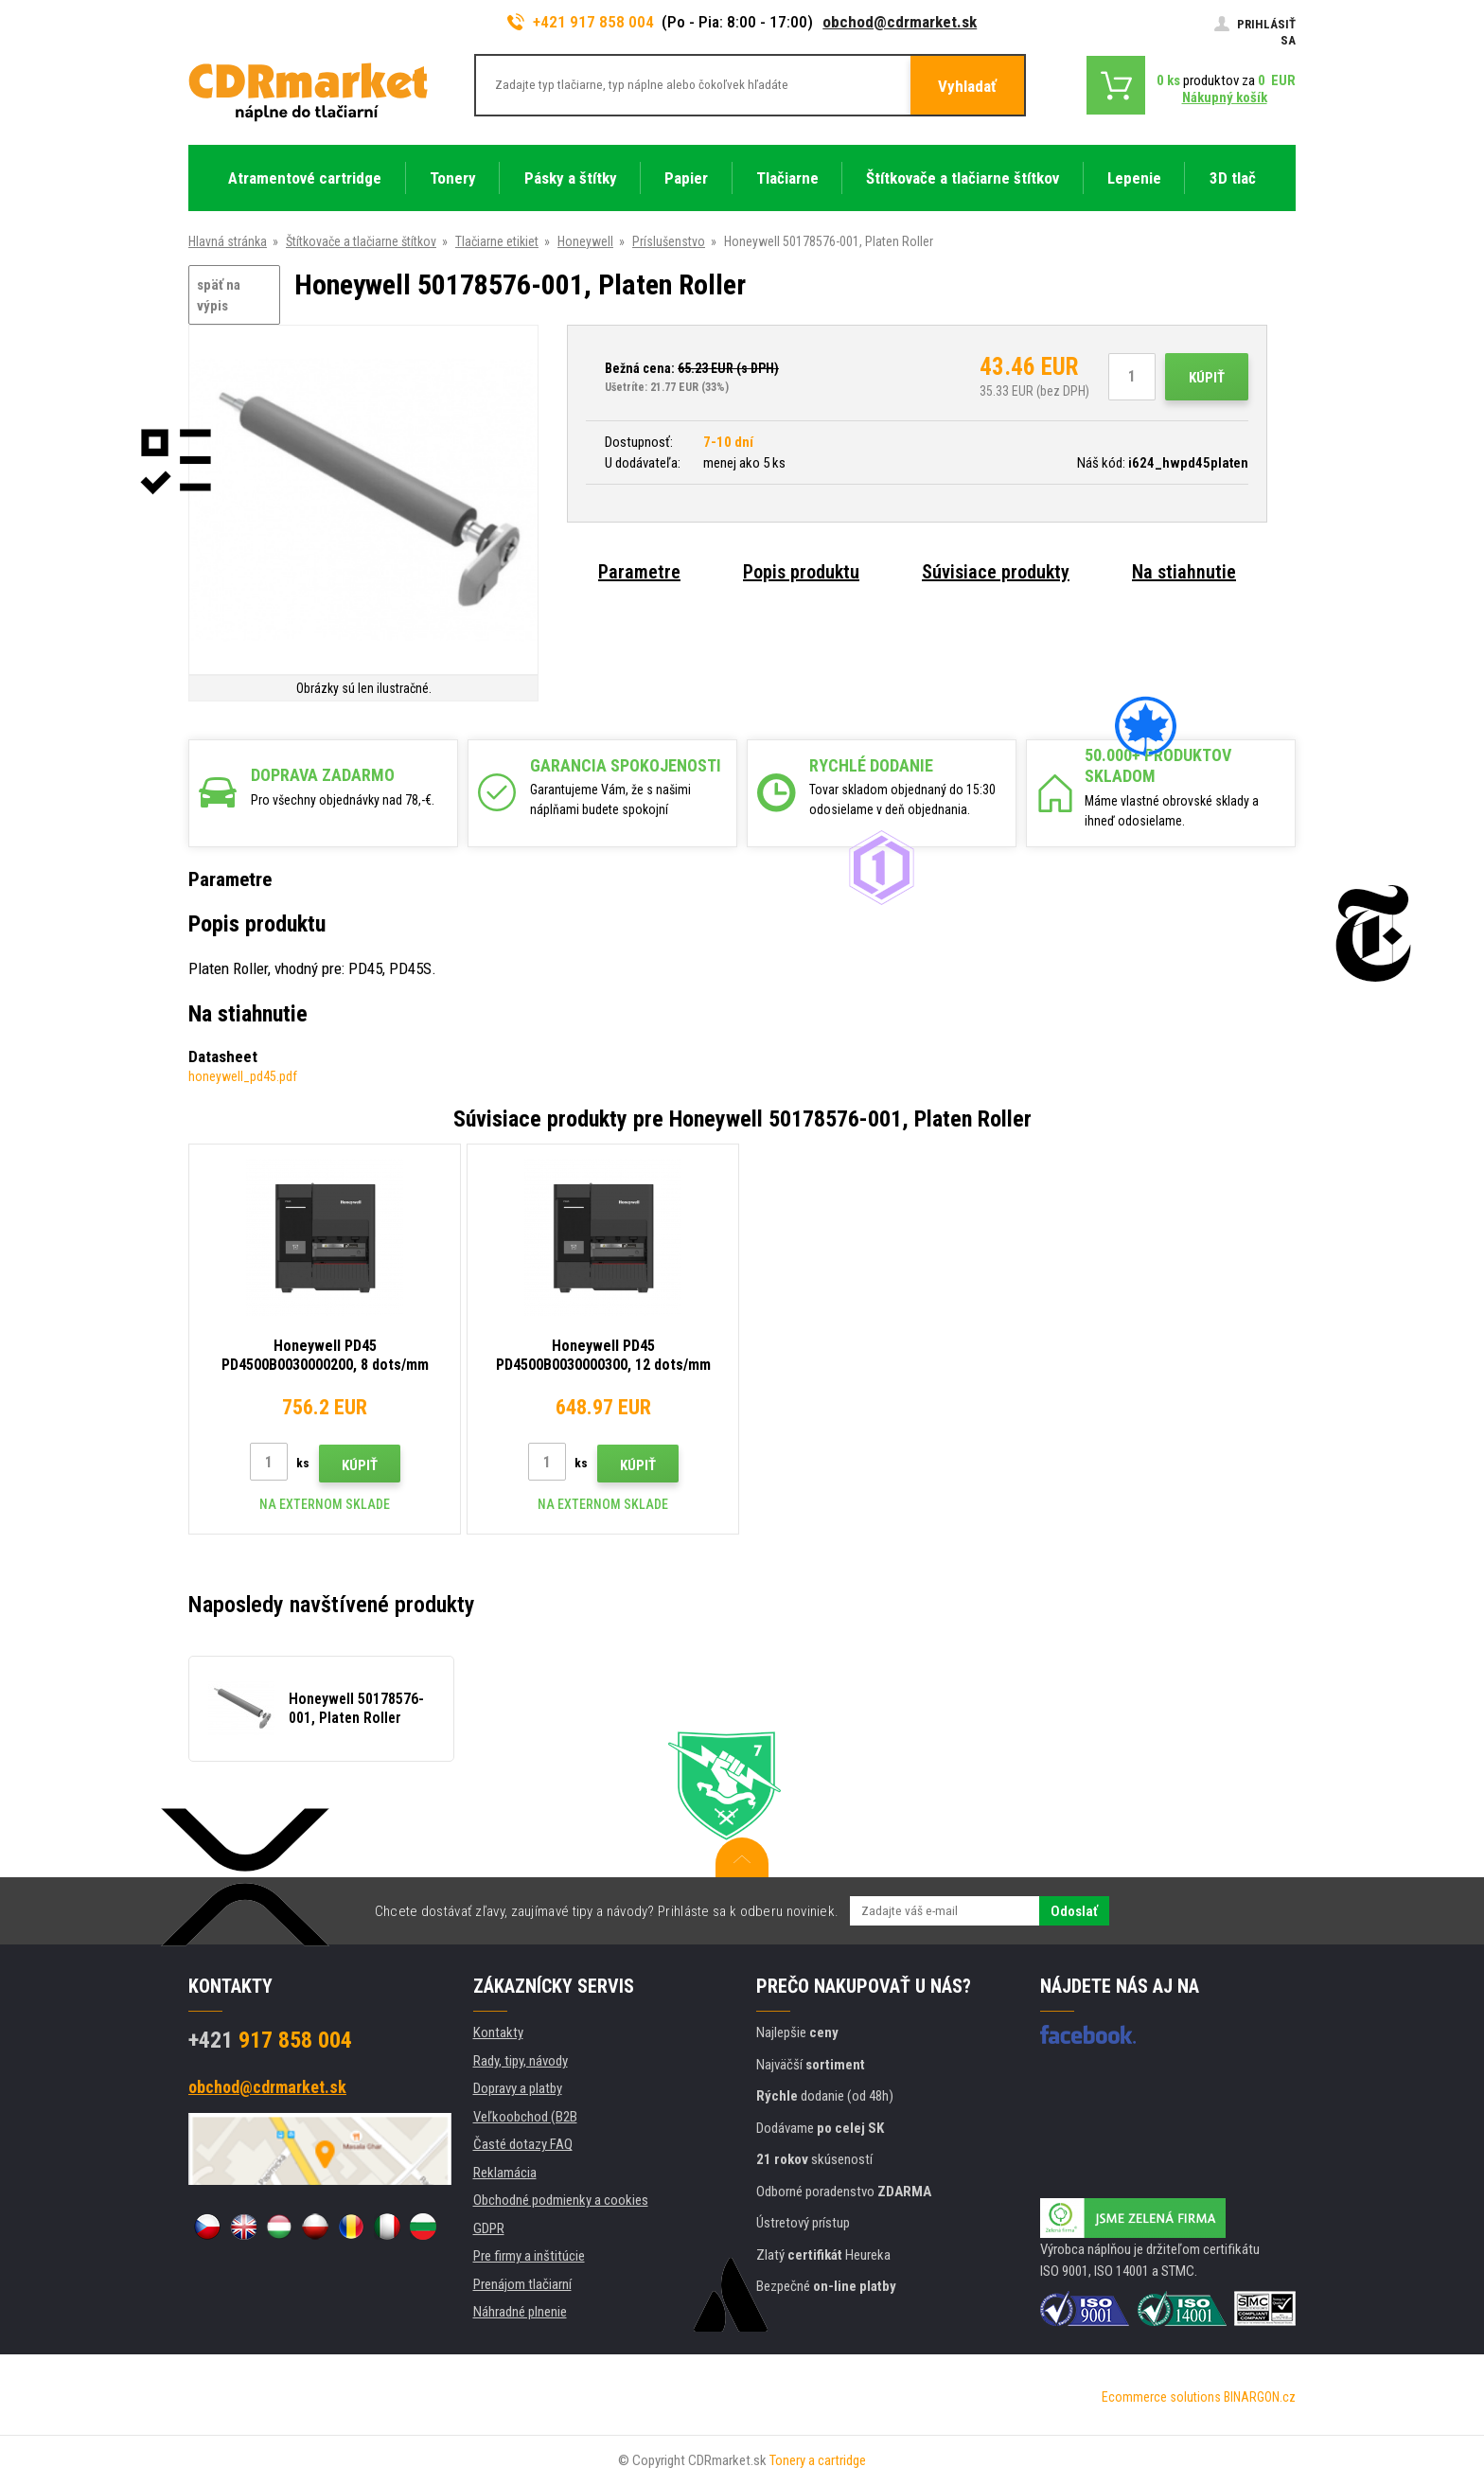 This screenshot has width=1484, height=2485. What do you see at coordinates (176, 460) in the screenshot?
I see `view completed tasks in a checklist` at bounding box center [176, 460].